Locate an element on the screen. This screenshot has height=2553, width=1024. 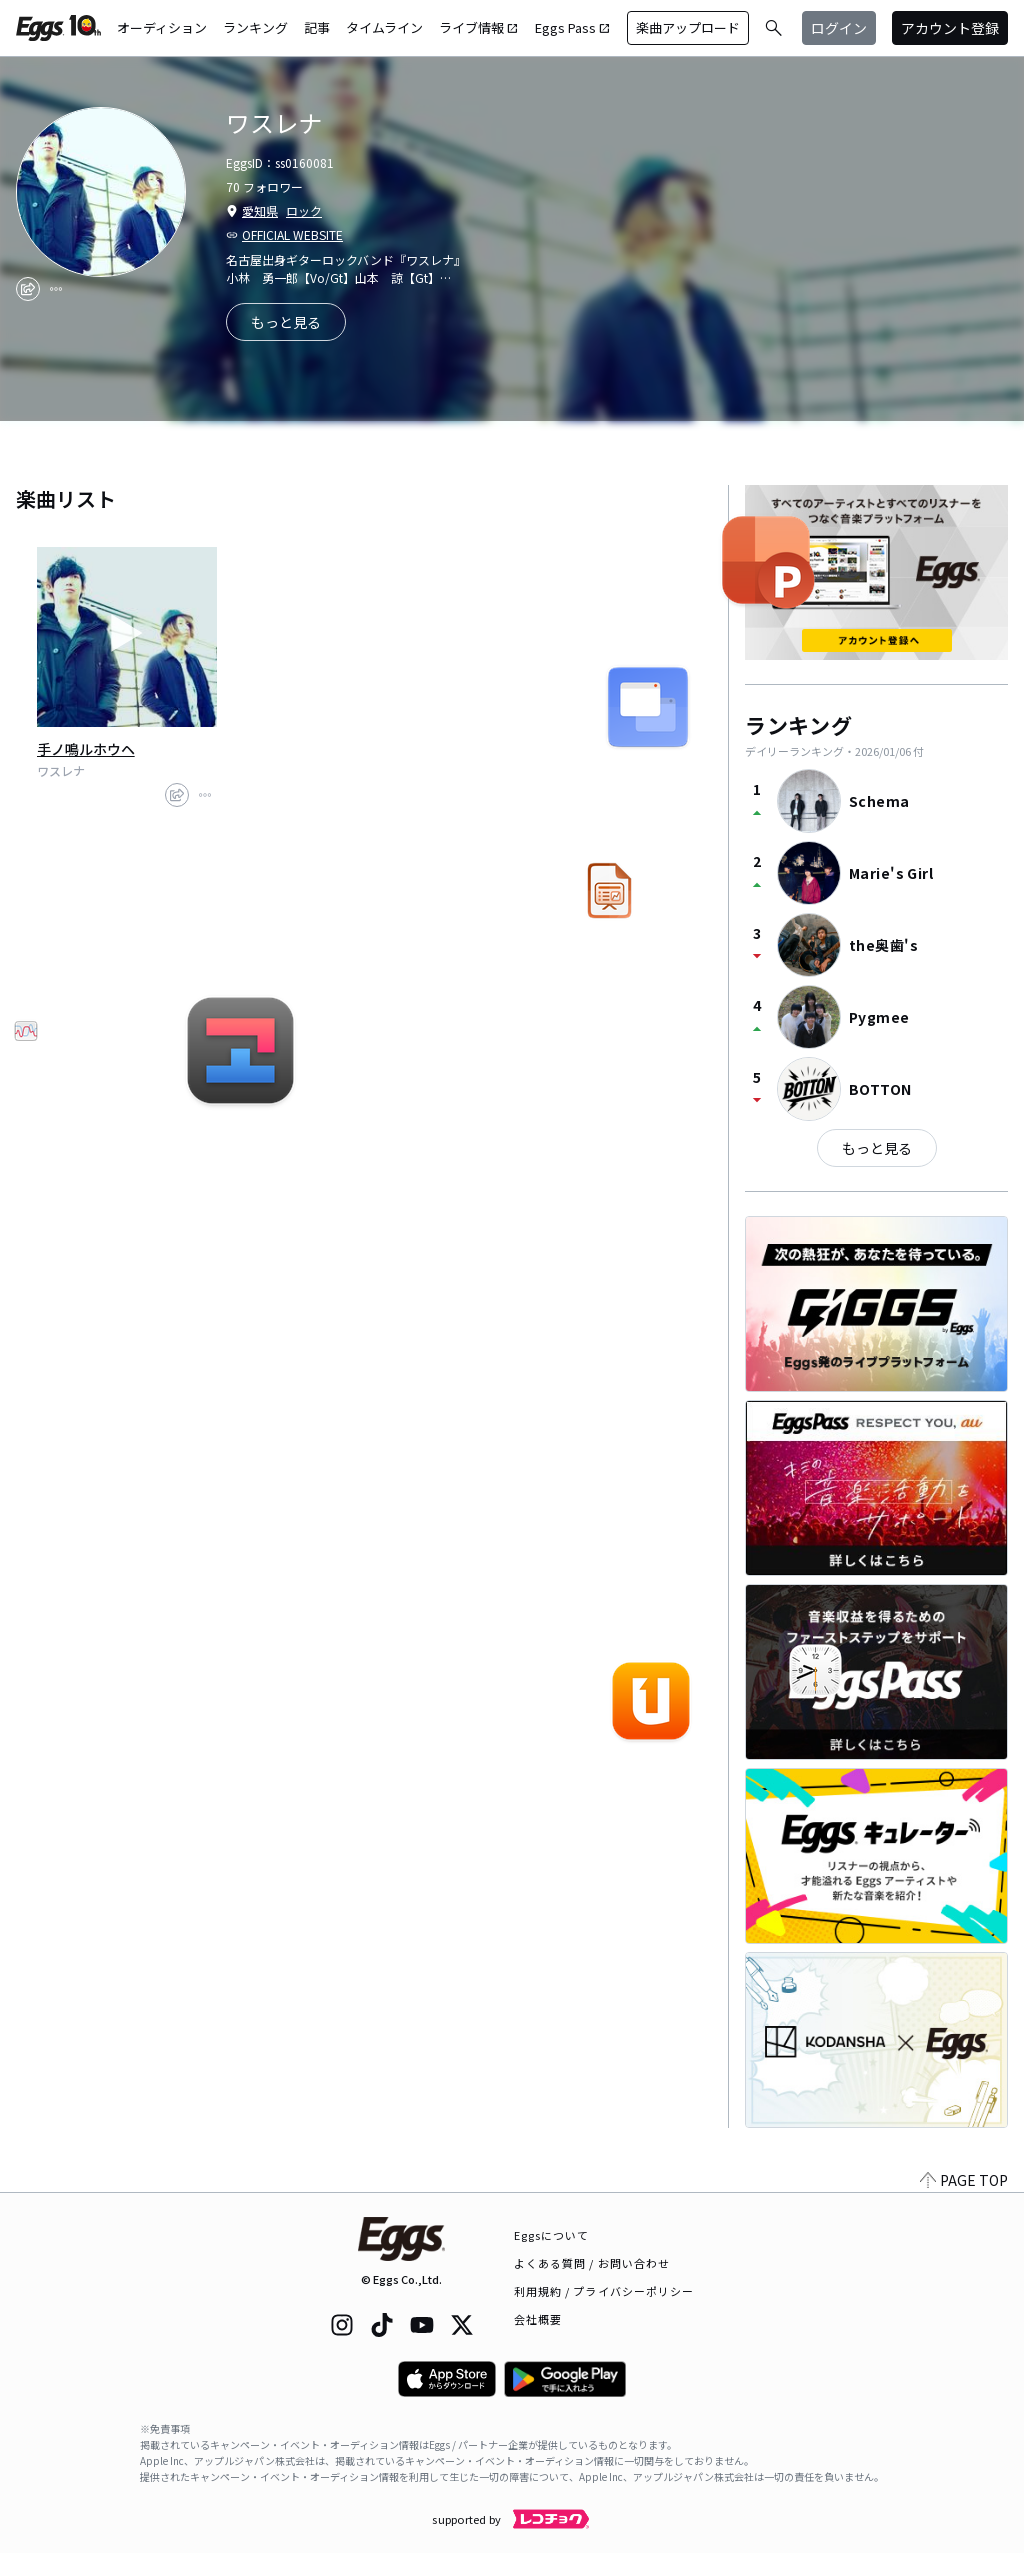
open the clock app is located at coordinates (815, 1670).